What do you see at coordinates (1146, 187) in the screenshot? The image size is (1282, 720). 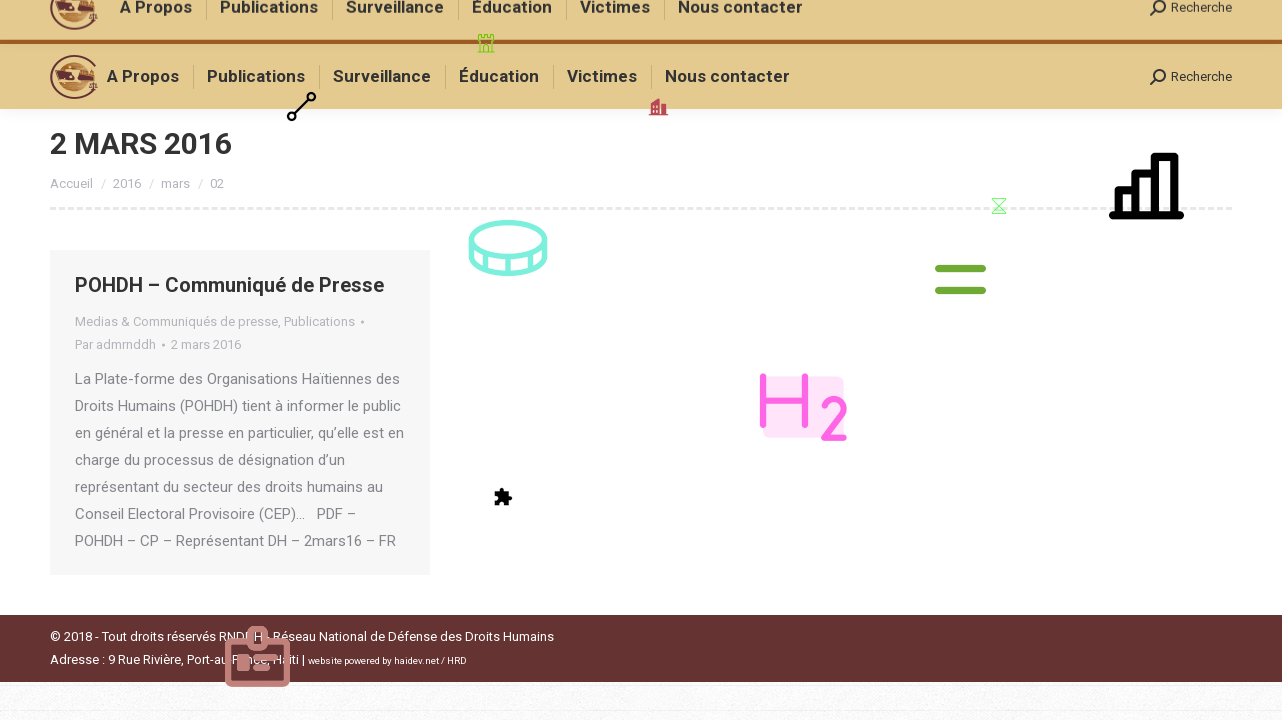 I see `view analytics or statistics` at bounding box center [1146, 187].